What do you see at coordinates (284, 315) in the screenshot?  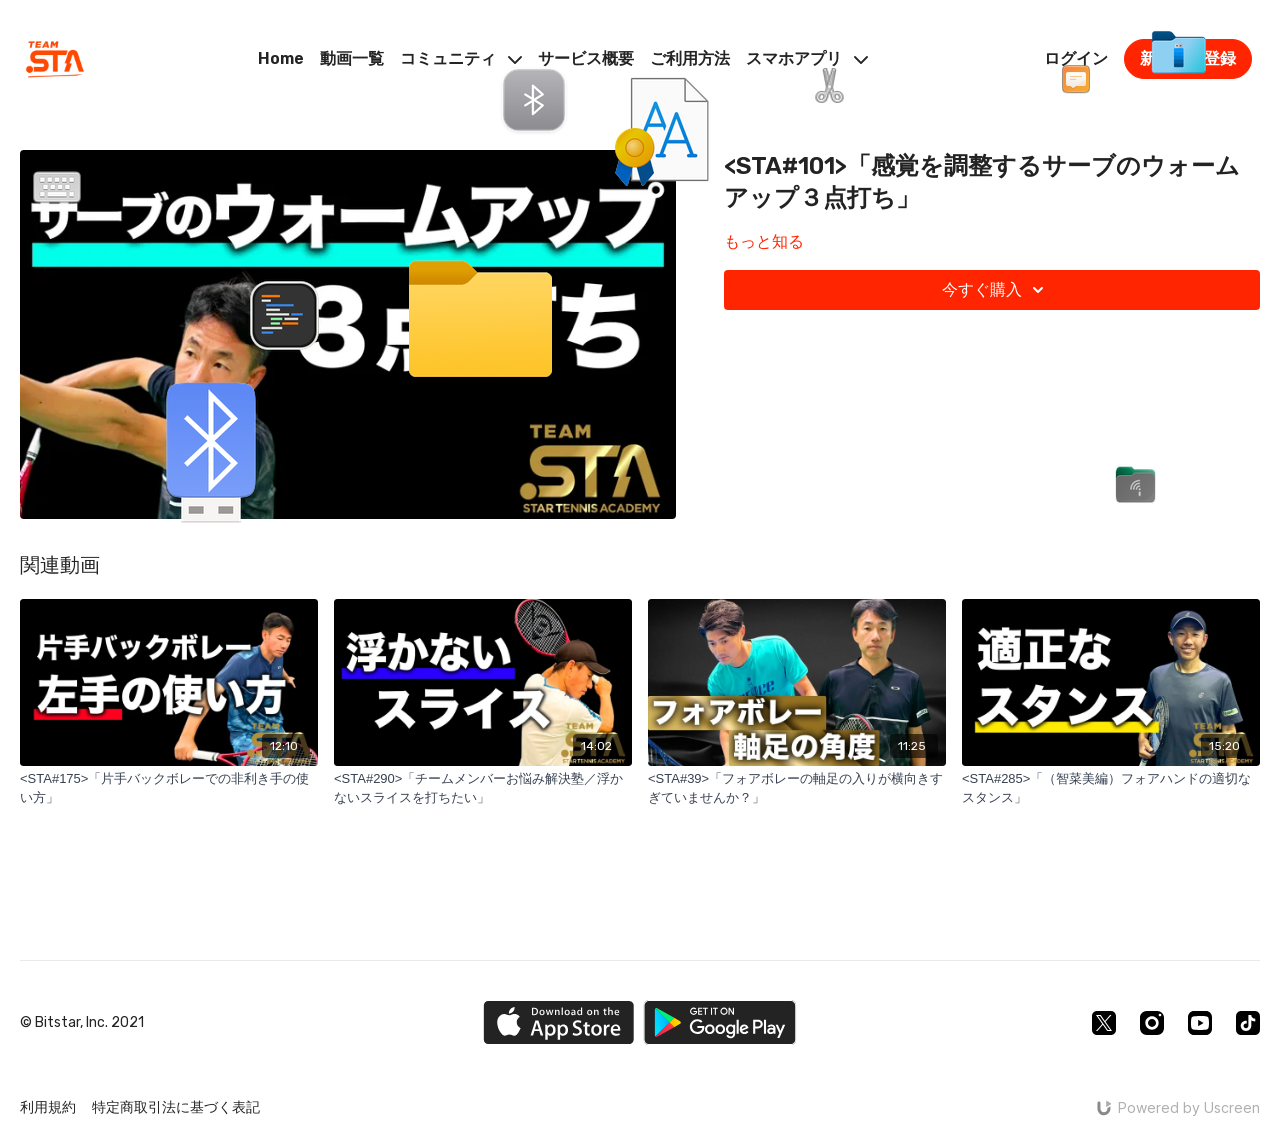 I see `open software development tools` at bounding box center [284, 315].